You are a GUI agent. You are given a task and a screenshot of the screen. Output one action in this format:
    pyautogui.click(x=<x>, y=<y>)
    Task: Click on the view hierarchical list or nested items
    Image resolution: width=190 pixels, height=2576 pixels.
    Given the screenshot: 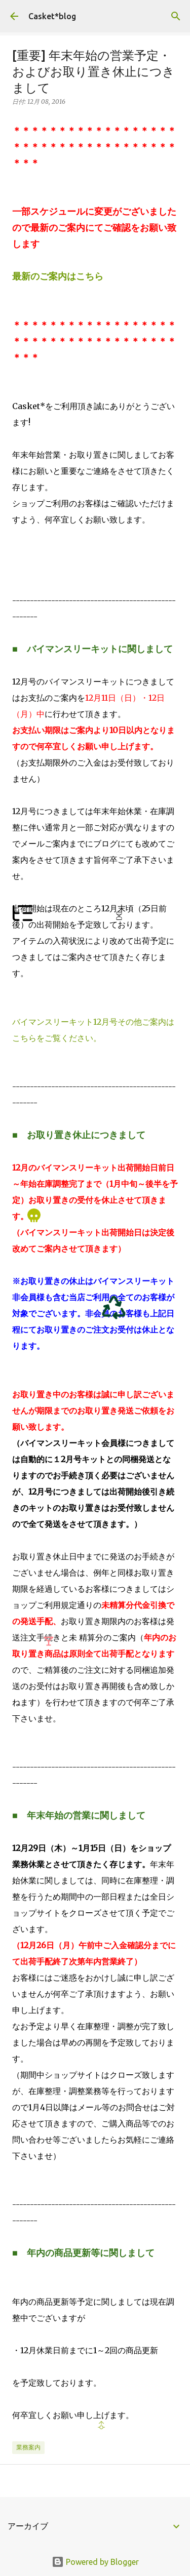 What is the action you would take?
    pyautogui.click(x=22, y=913)
    